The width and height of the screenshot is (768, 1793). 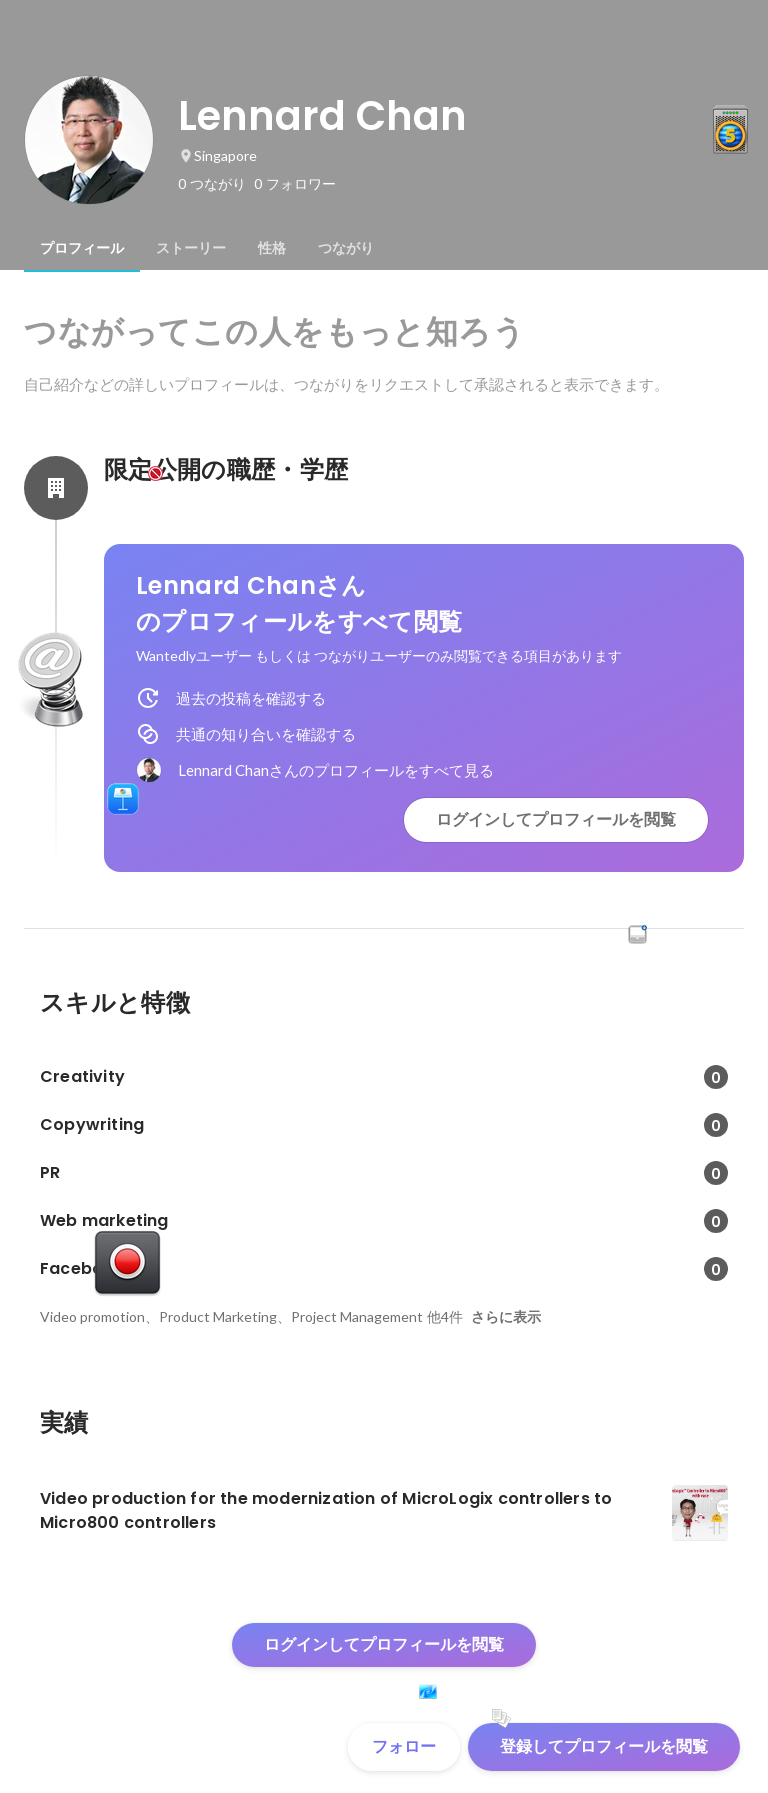 I want to click on open keynote to create or edit presentations, so click(x=123, y=799).